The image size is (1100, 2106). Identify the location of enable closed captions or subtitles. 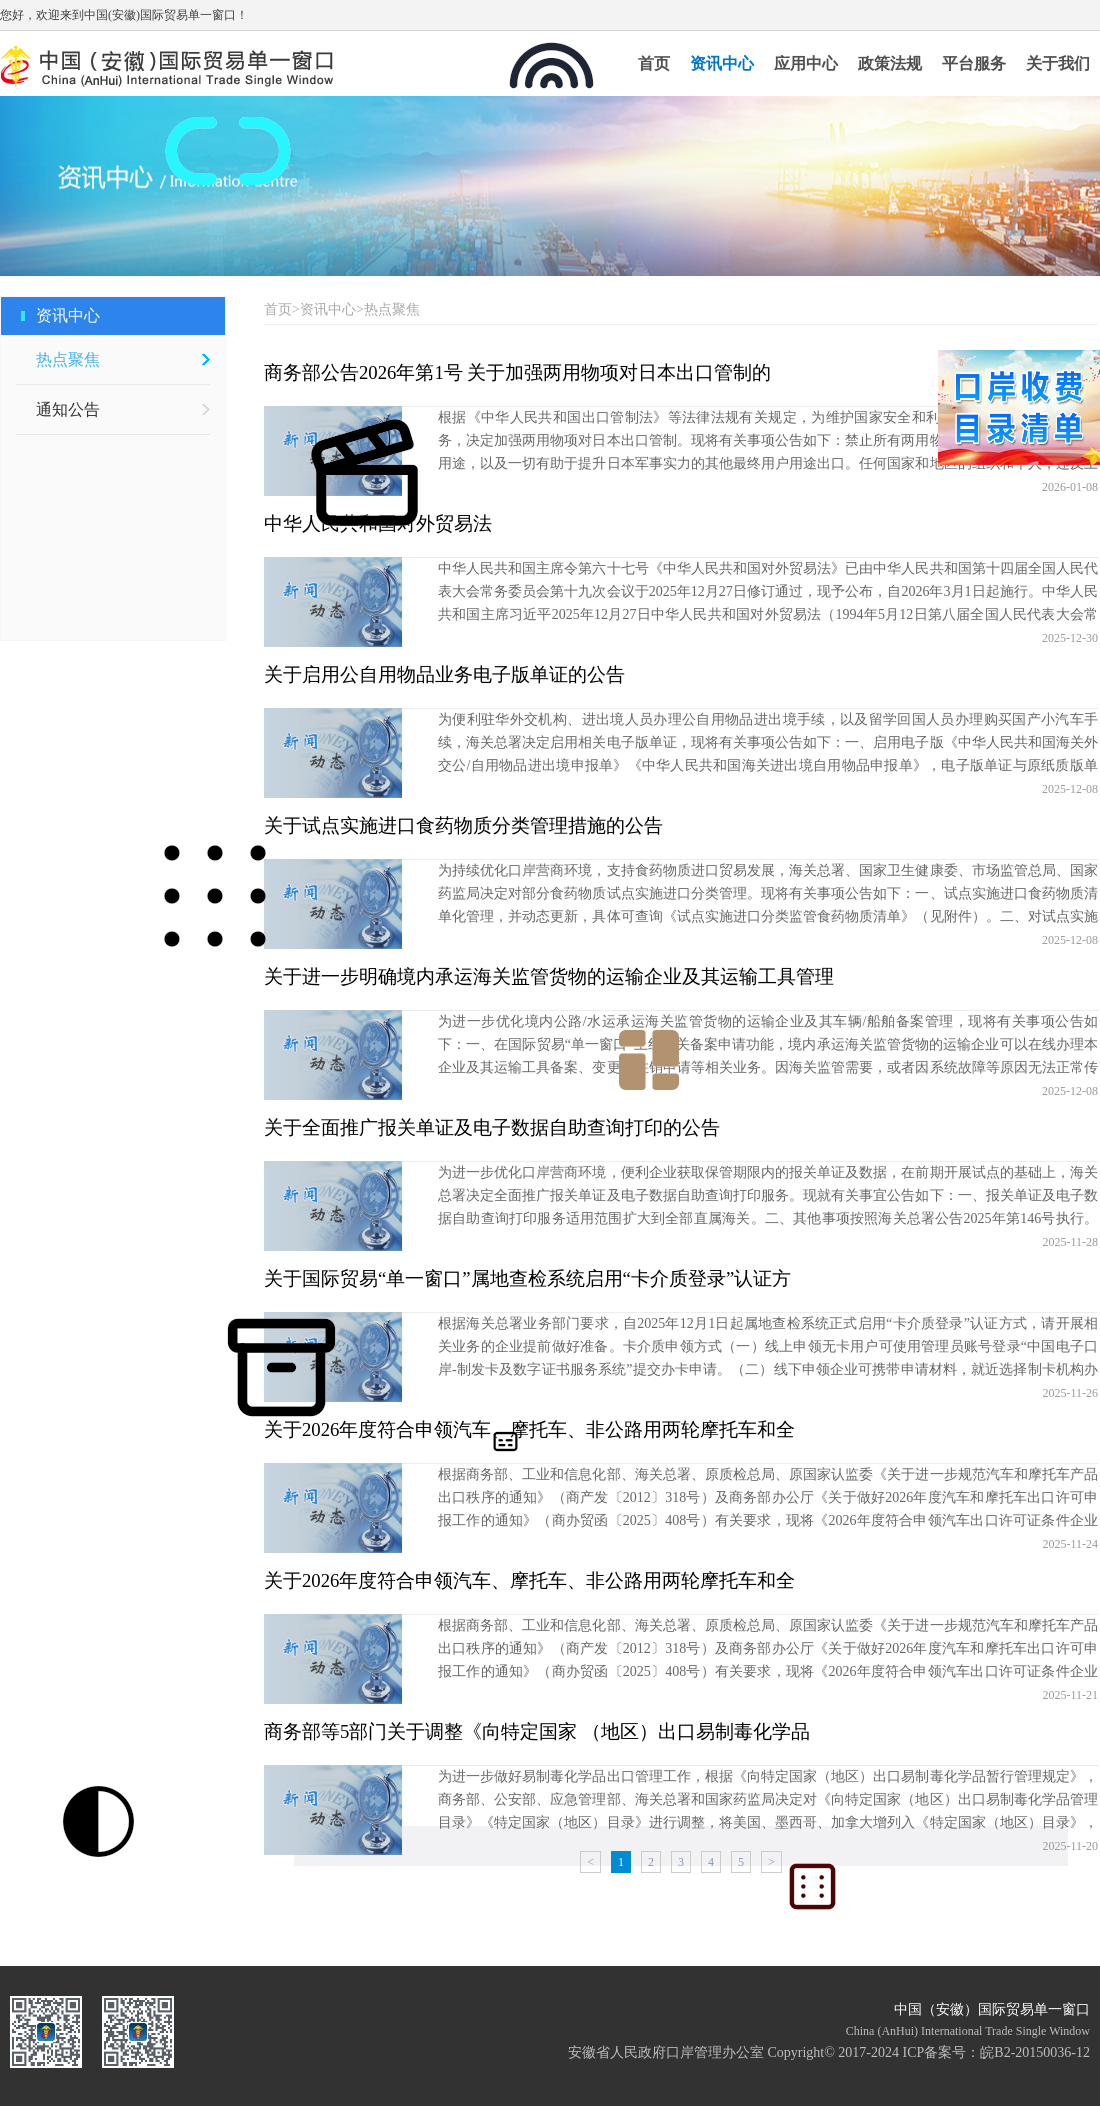
(505, 1441).